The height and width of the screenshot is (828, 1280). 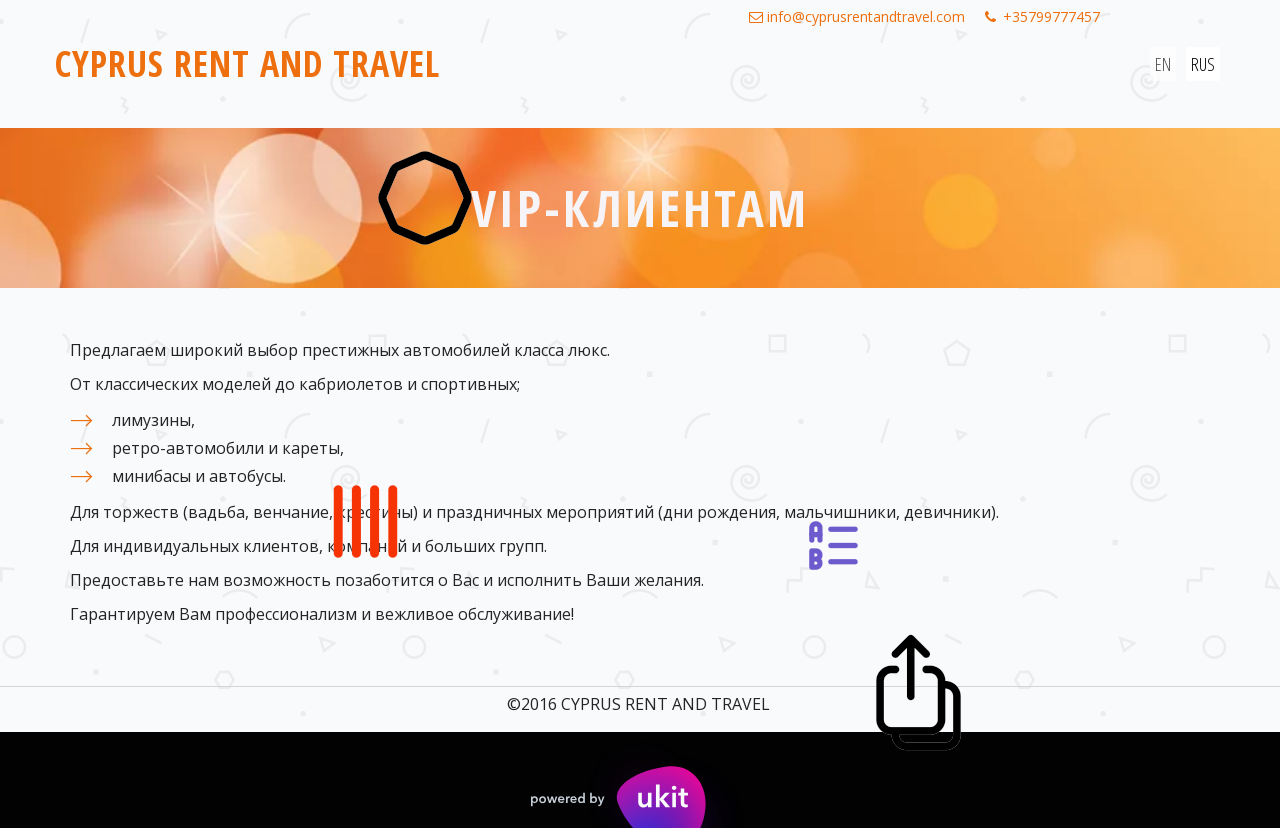 What do you see at coordinates (425, 198) in the screenshot?
I see `stop or warning indicator` at bounding box center [425, 198].